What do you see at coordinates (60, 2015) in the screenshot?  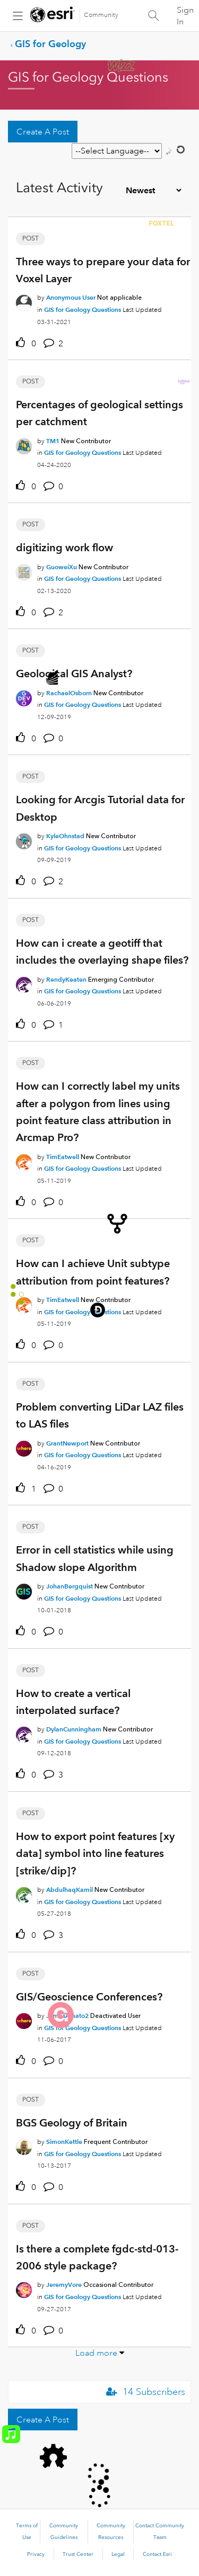 I see `link to gumroad store or profile` at bounding box center [60, 2015].